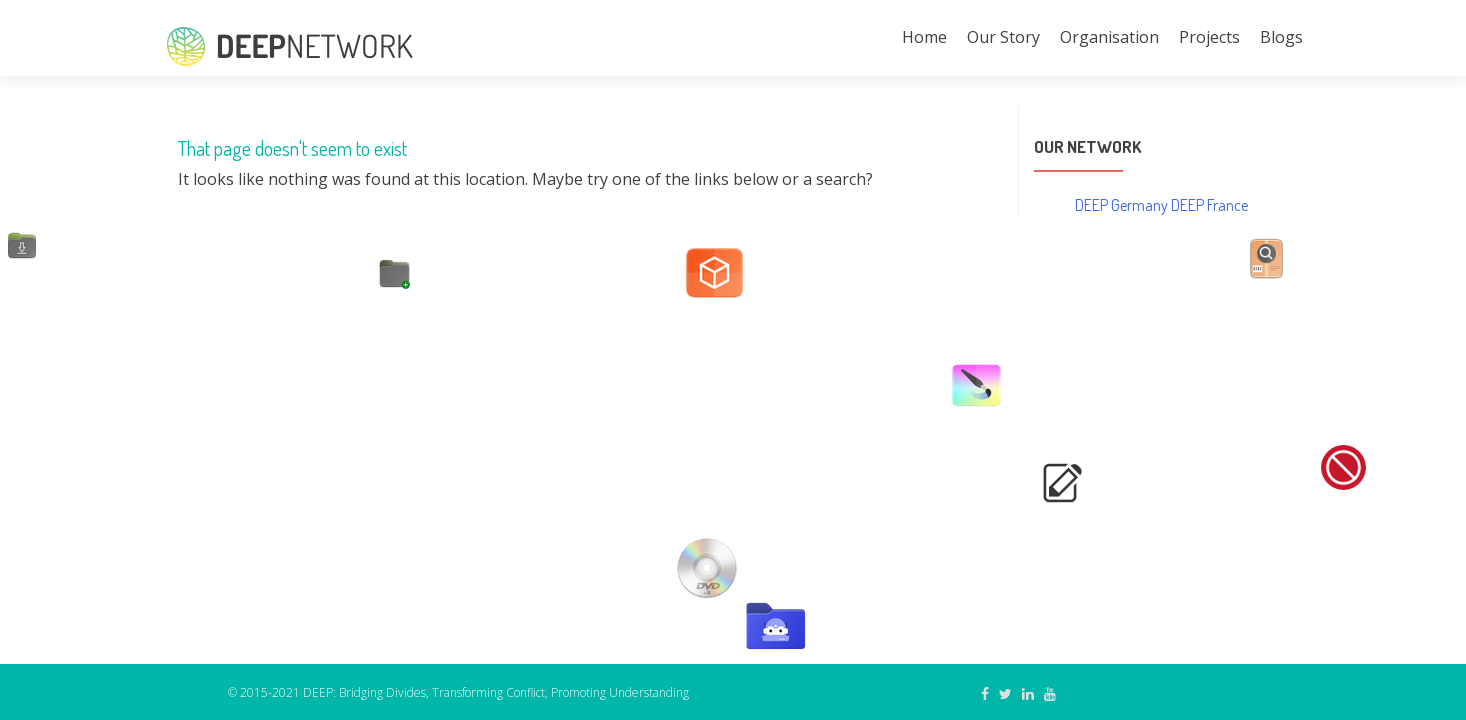 This screenshot has width=1466, height=720. Describe the element at coordinates (394, 273) in the screenshot. I see `create a new folder` at that location.